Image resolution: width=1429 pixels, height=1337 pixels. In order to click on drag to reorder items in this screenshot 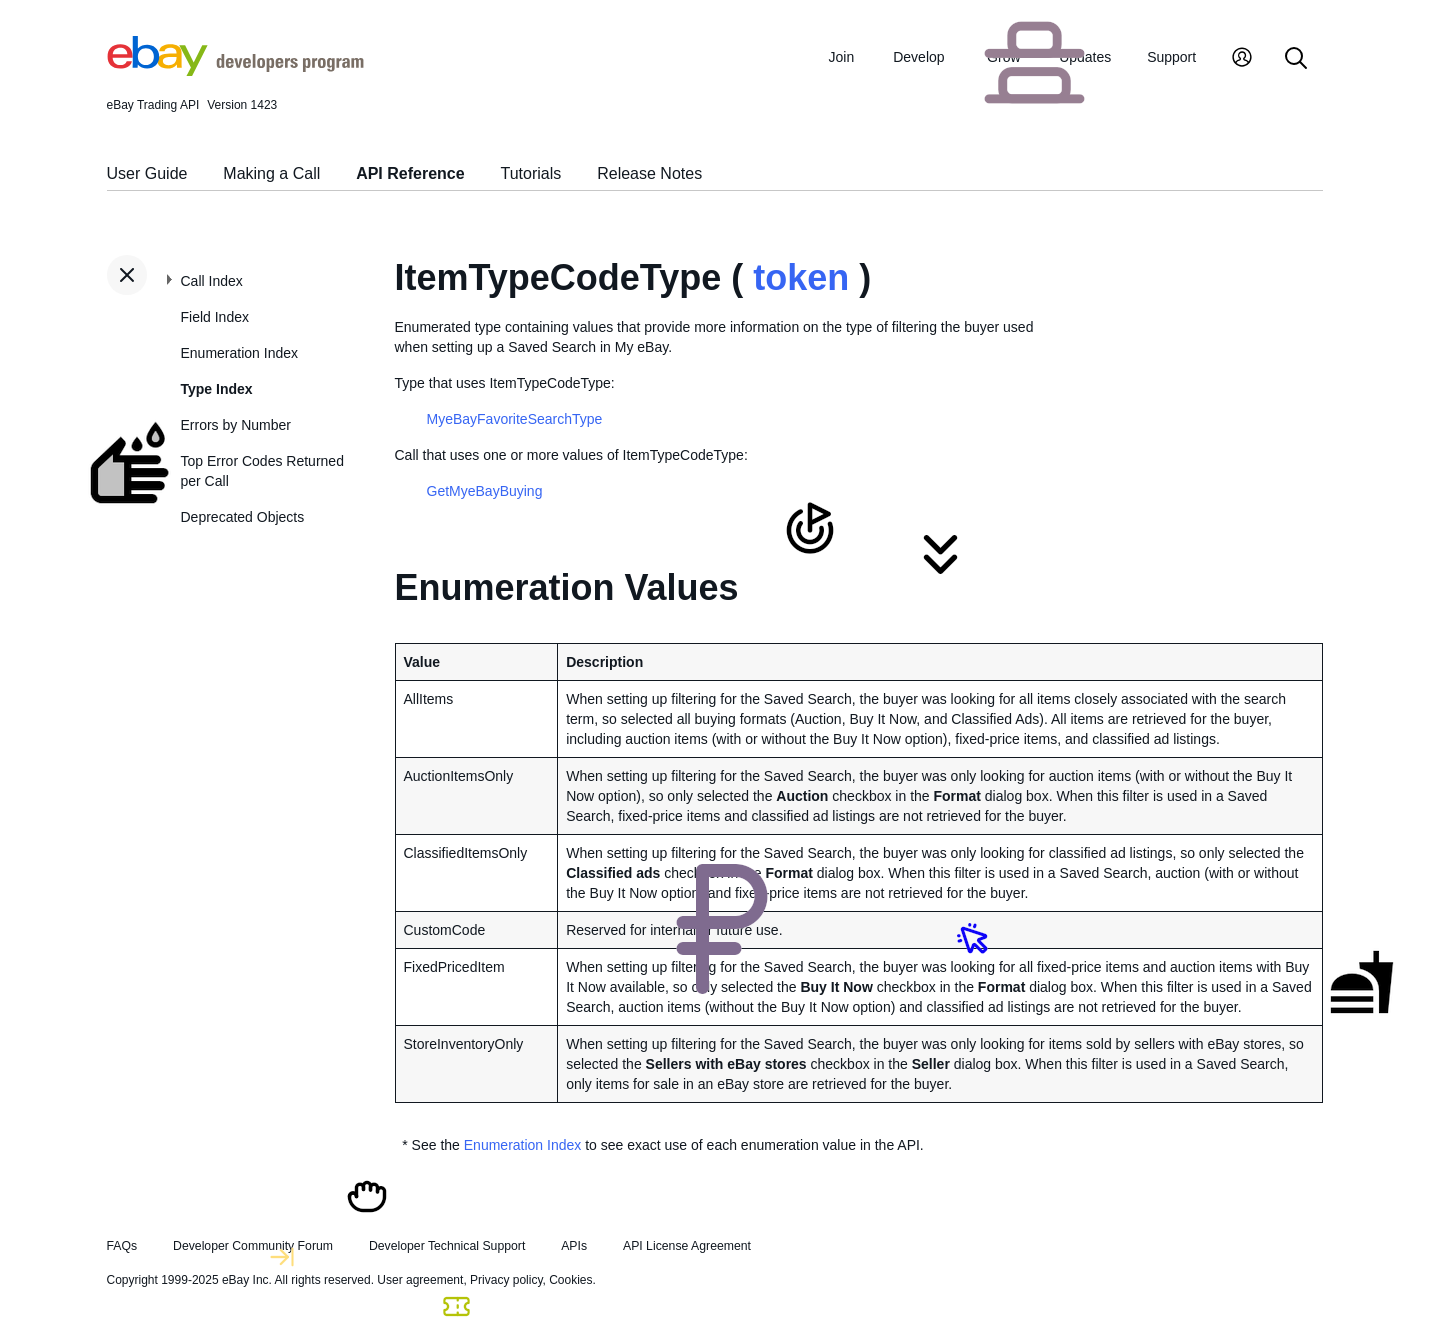, I will do `click(367, 1193)`.